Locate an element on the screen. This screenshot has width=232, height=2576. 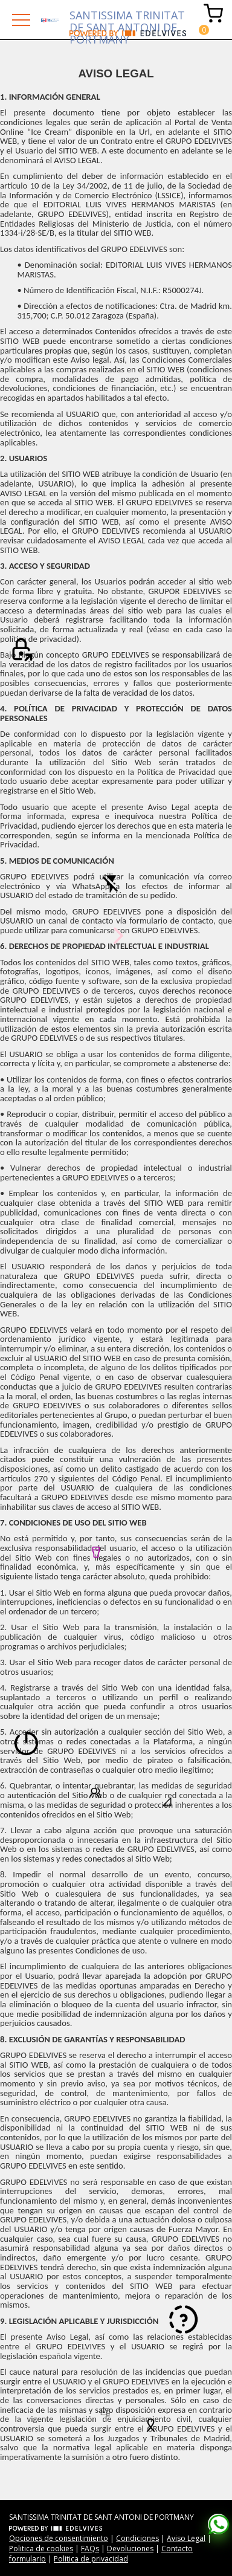
view help for current progress status is located at coordinates (183, 2319).